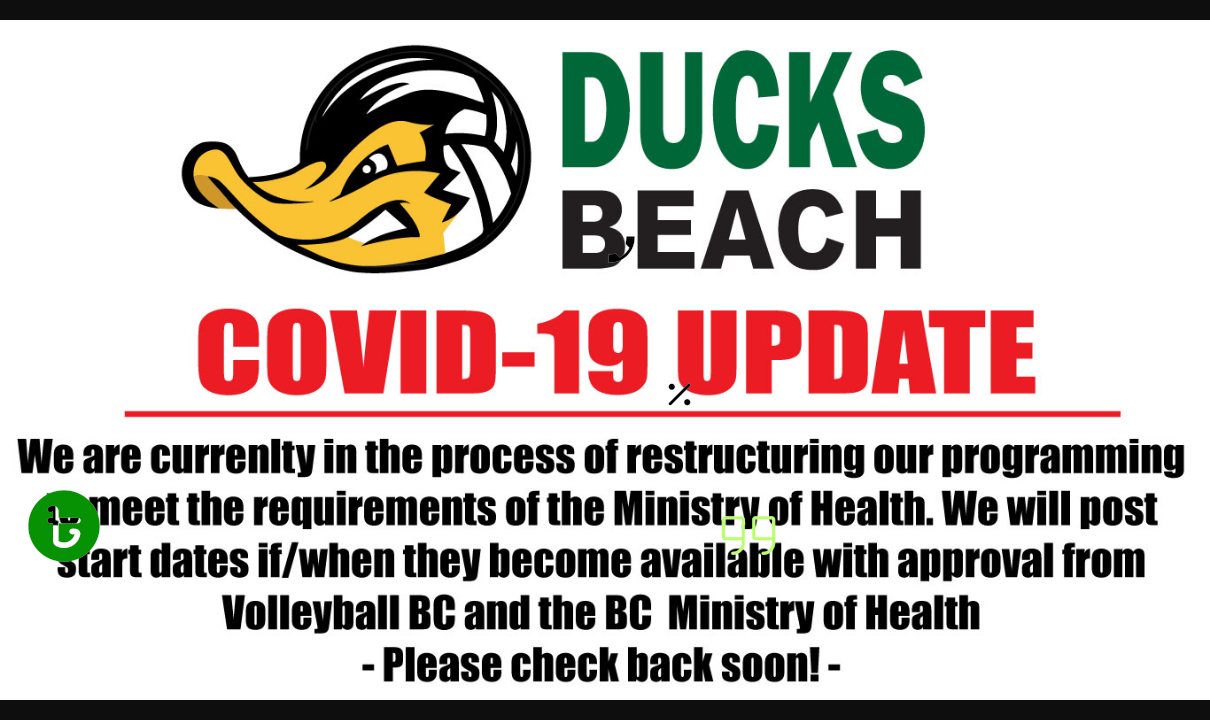 Image resolution: width=1210 pixels, height=720 pixels. I want to click on indicates bangladeshi taka currency, so click(64, 526).